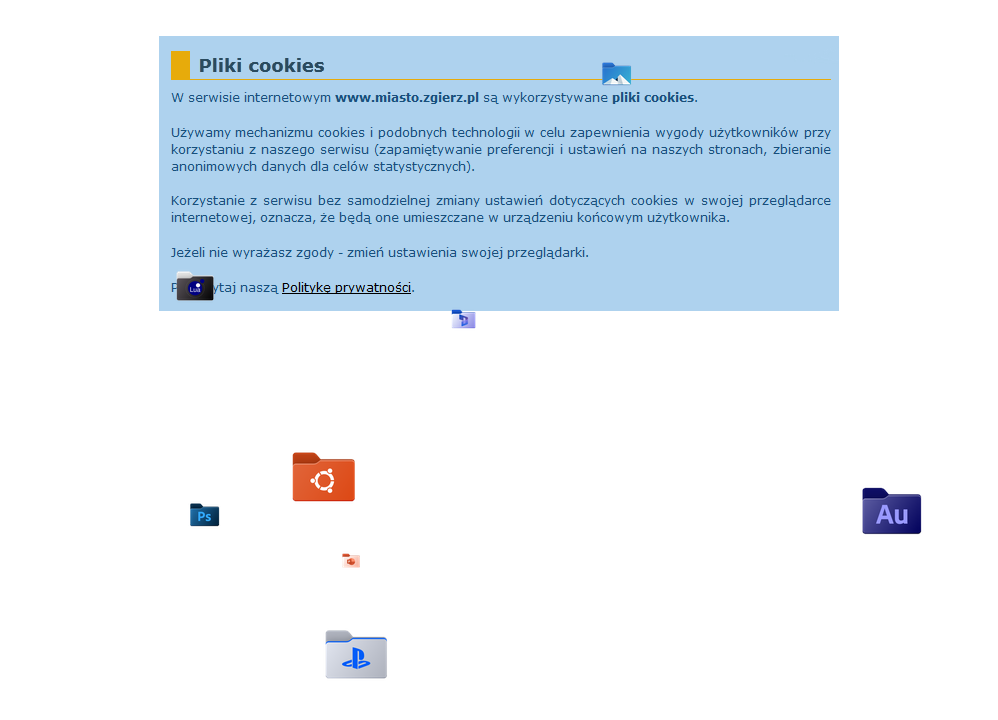 Image resolution: width=998 pixels, height=720 pixels. Describe the element at coordinates (351, 561) in the screenshot. I see `open folder containing PowerPoint files` at that location.